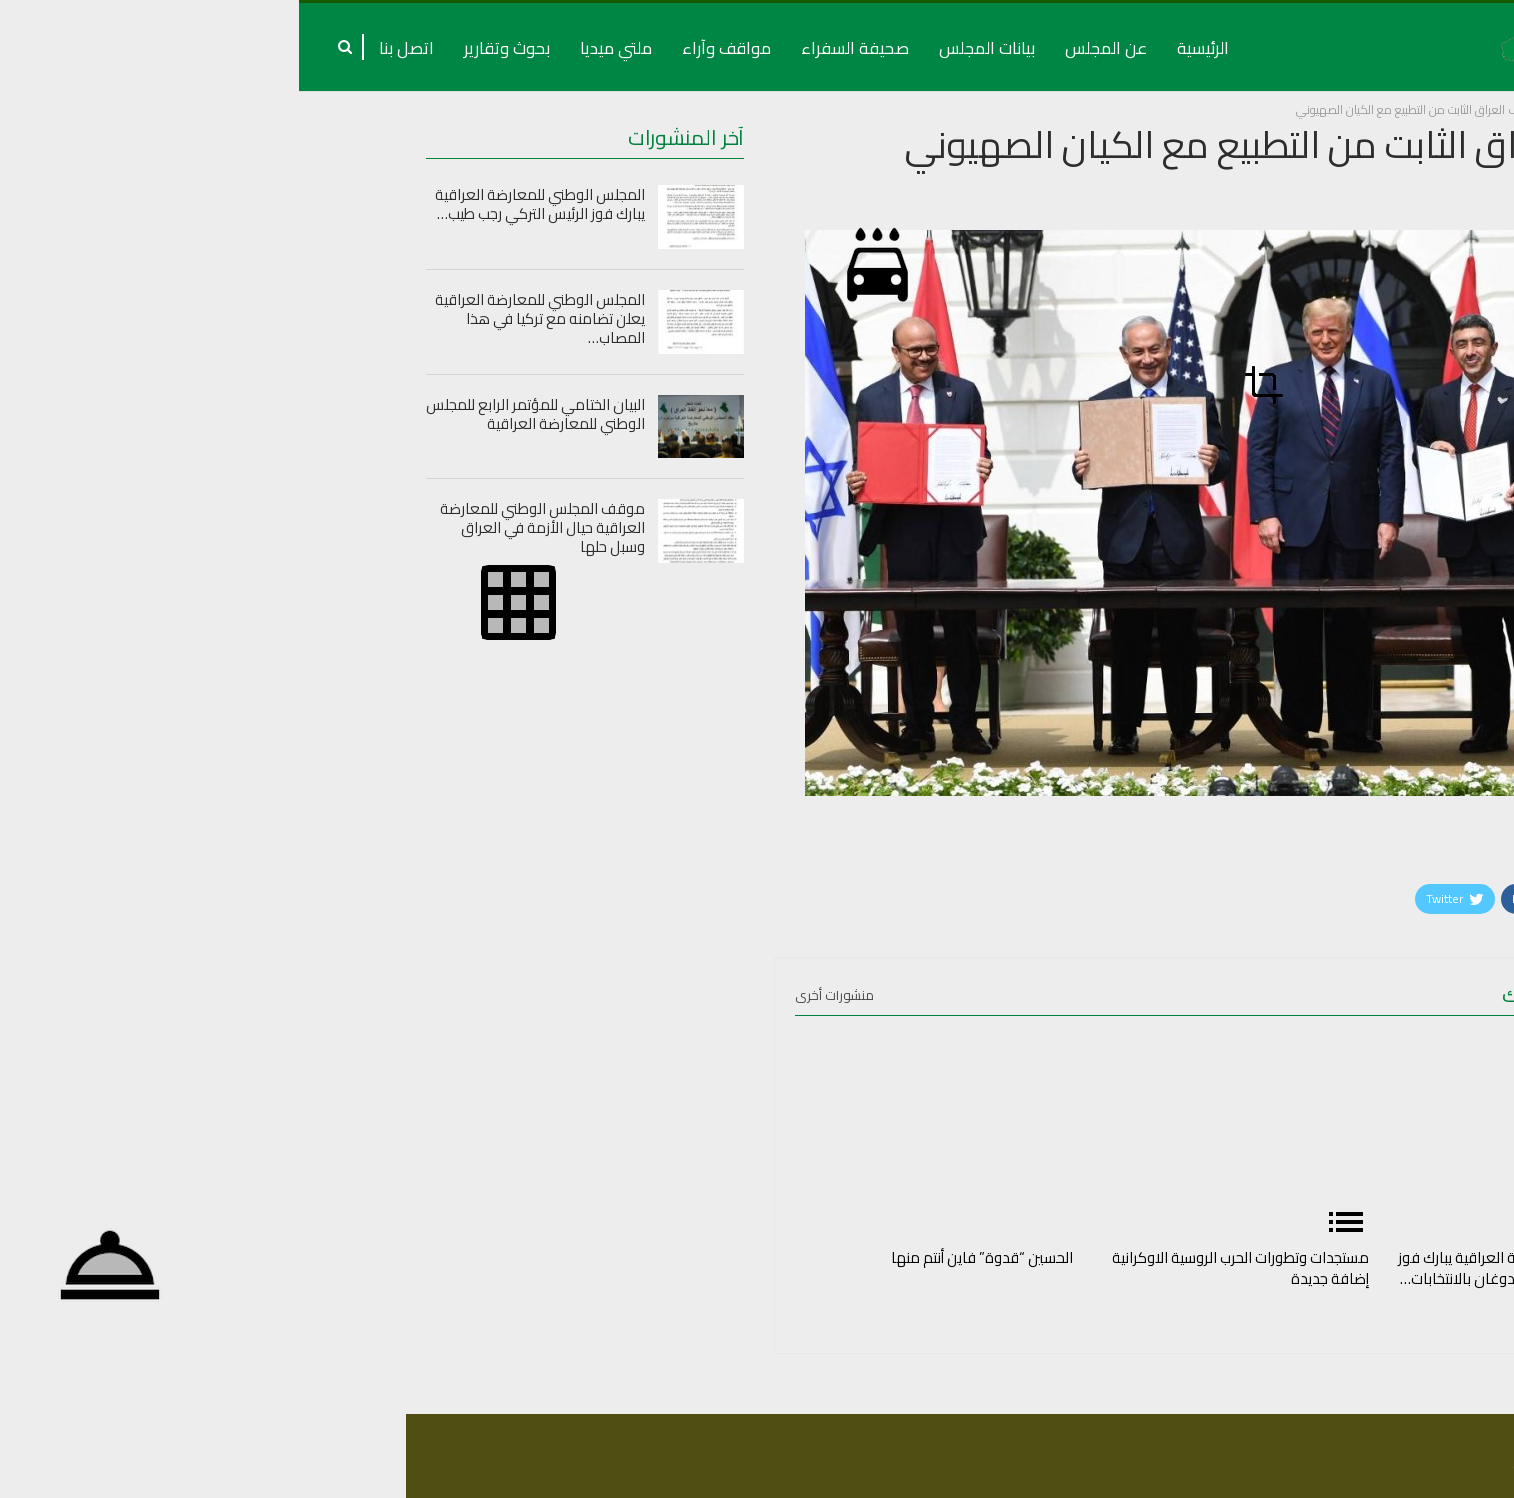 Image resolution: width=1514 pixels, height=1498 pixels. What do you see at coordinates (1346, 1222) in the screenshot?
I see `view items in list format` at bounding box center [1346, 1222].